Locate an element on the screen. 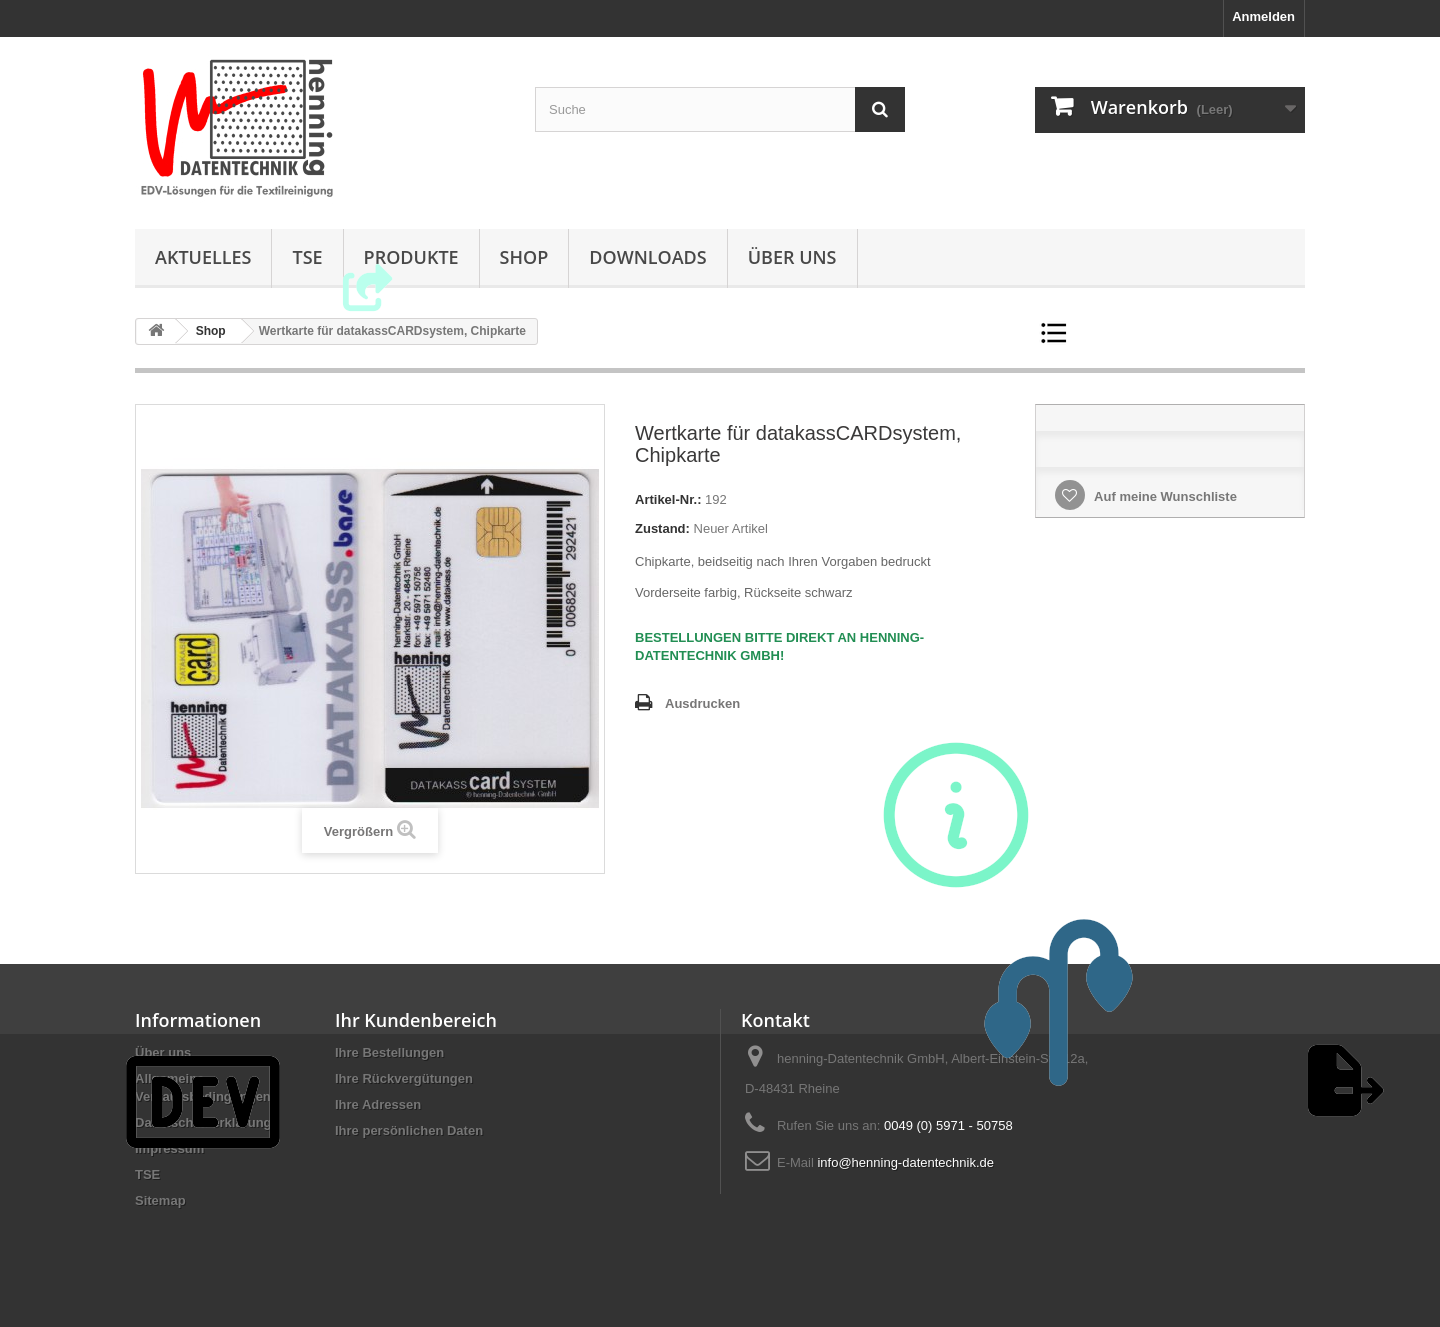 The image size is (1440, 1327). switch to list view is located at coordinates (1054, 333).